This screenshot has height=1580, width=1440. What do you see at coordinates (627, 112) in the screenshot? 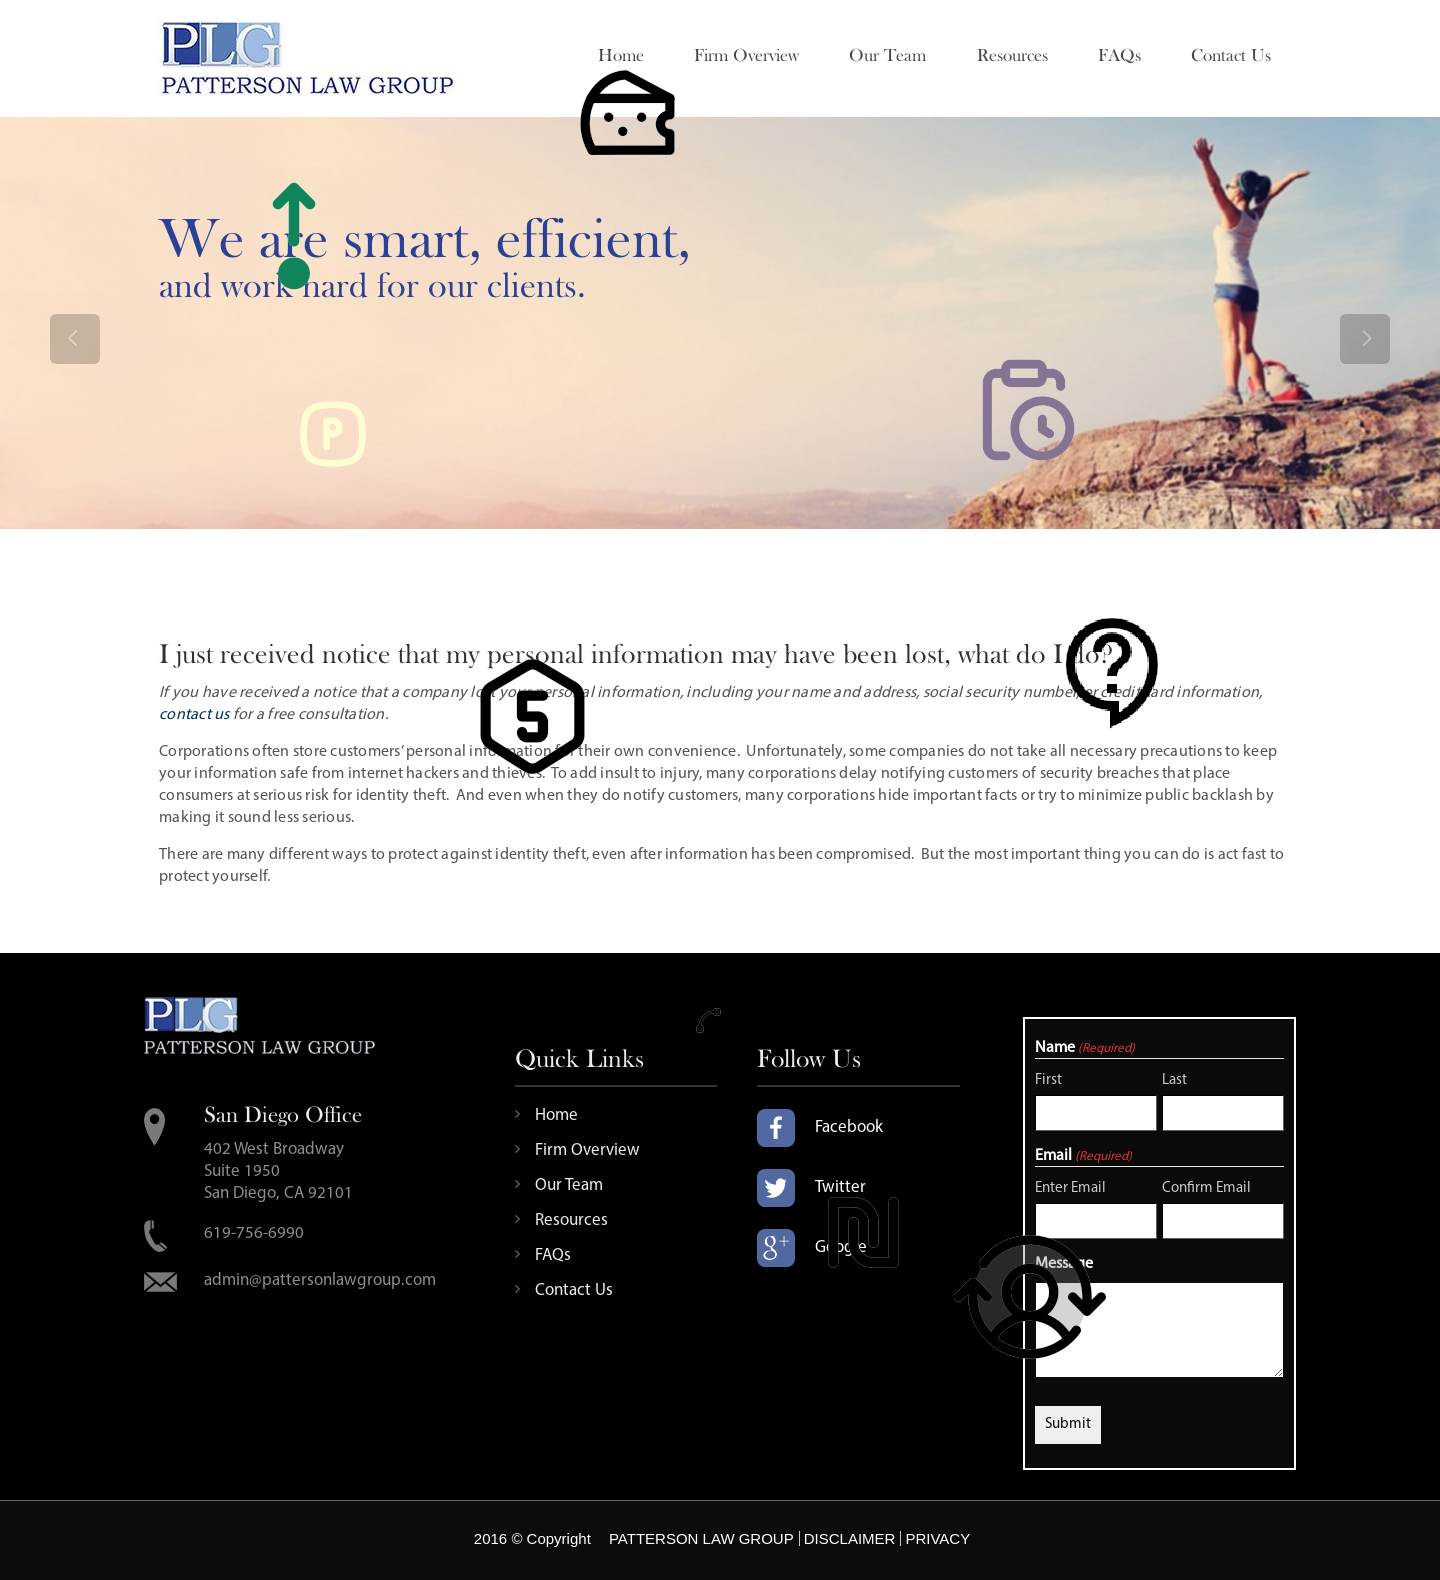
I see `browse dairy or cheese products` at bounding box center [627, 112].